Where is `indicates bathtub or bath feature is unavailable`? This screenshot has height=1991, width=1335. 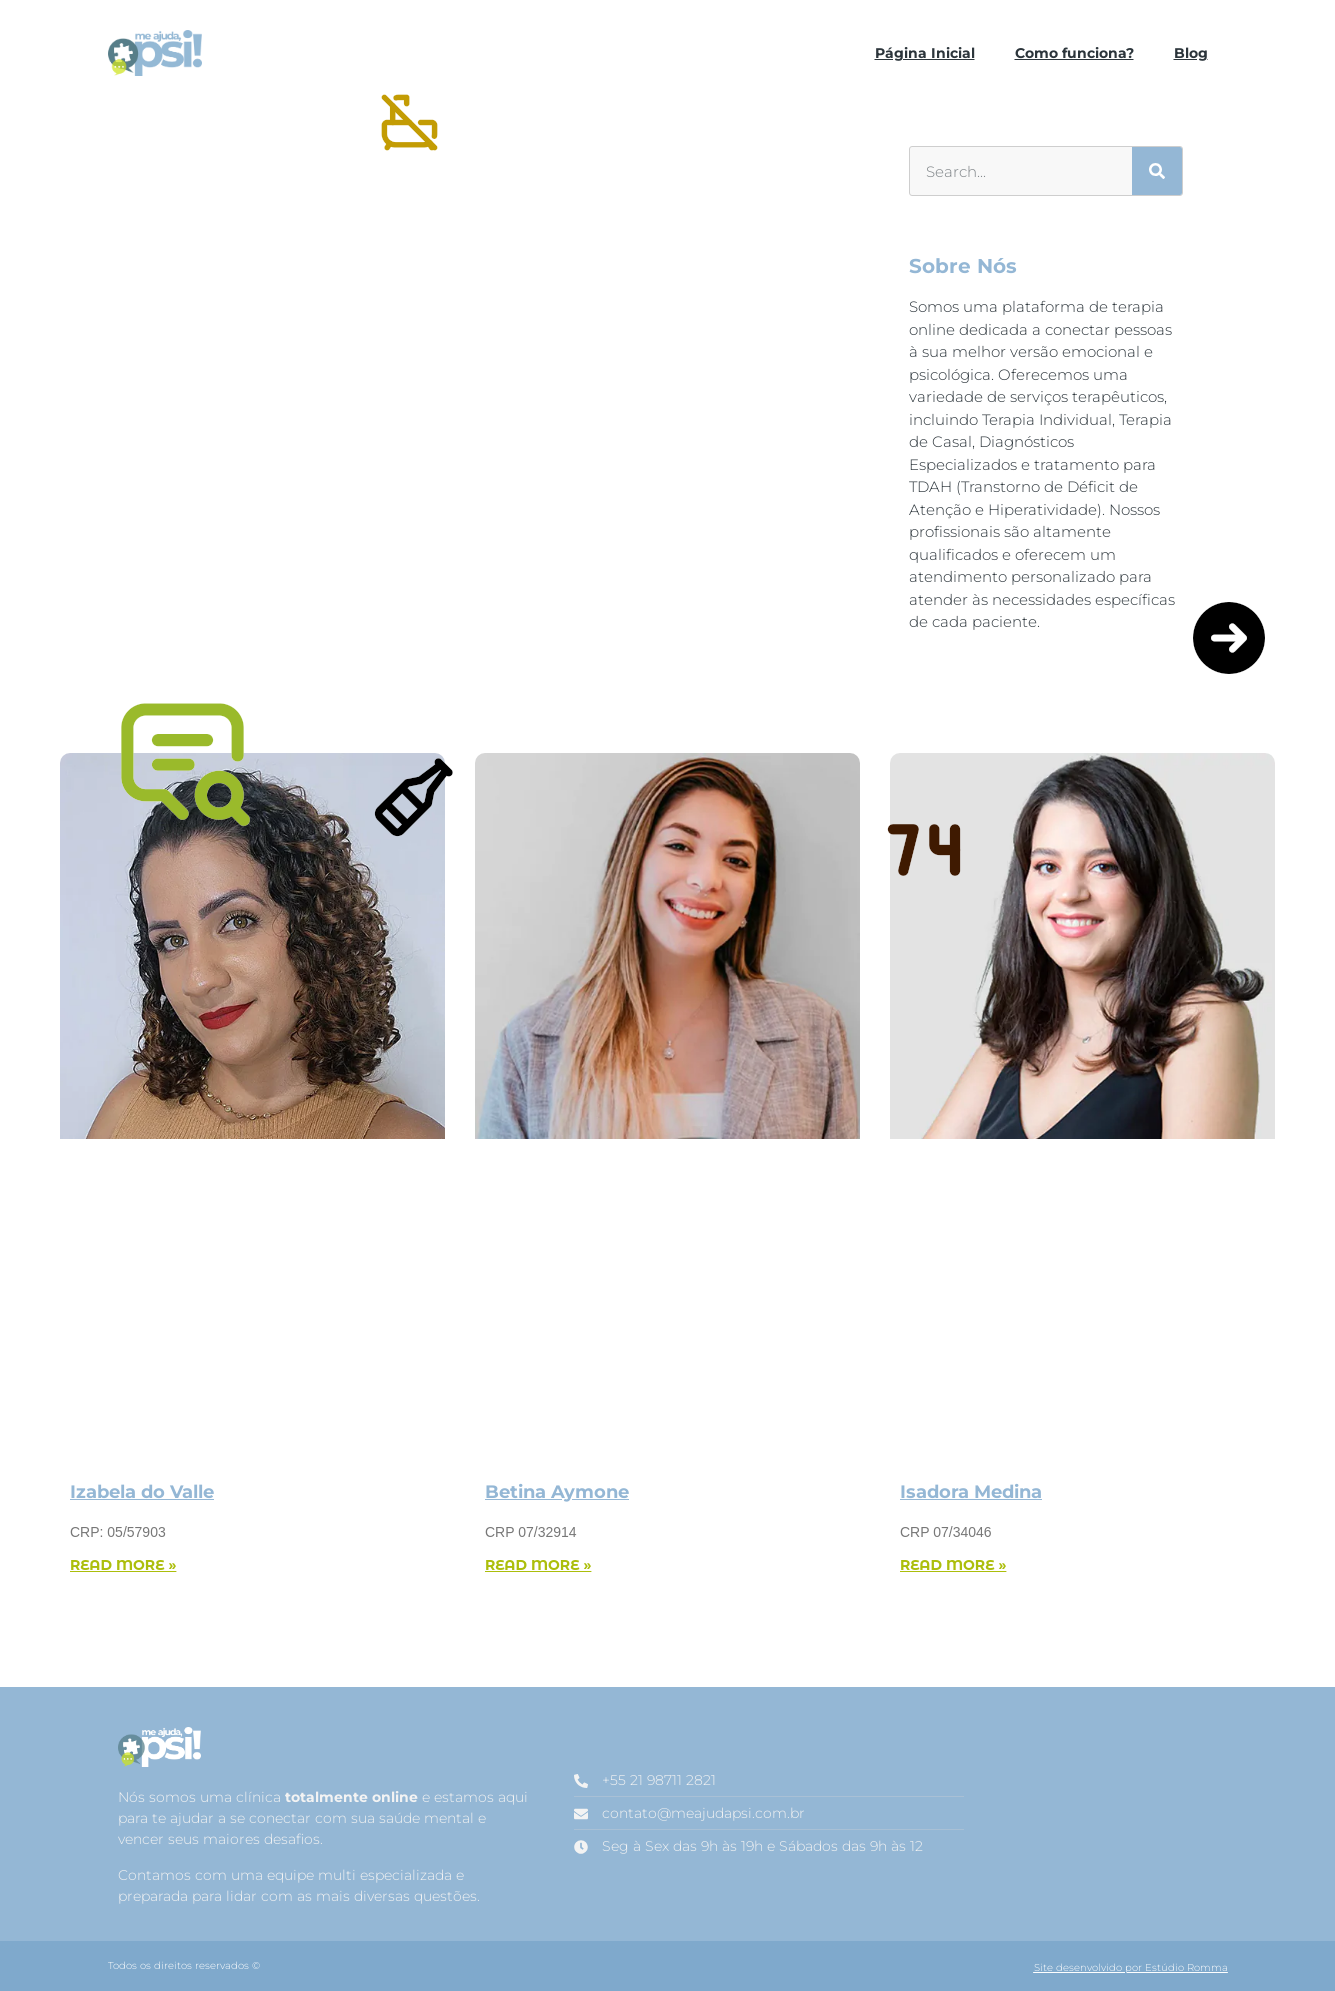 indicates bathtub or bath feature is unavailable is located at coordinates (409, 122).